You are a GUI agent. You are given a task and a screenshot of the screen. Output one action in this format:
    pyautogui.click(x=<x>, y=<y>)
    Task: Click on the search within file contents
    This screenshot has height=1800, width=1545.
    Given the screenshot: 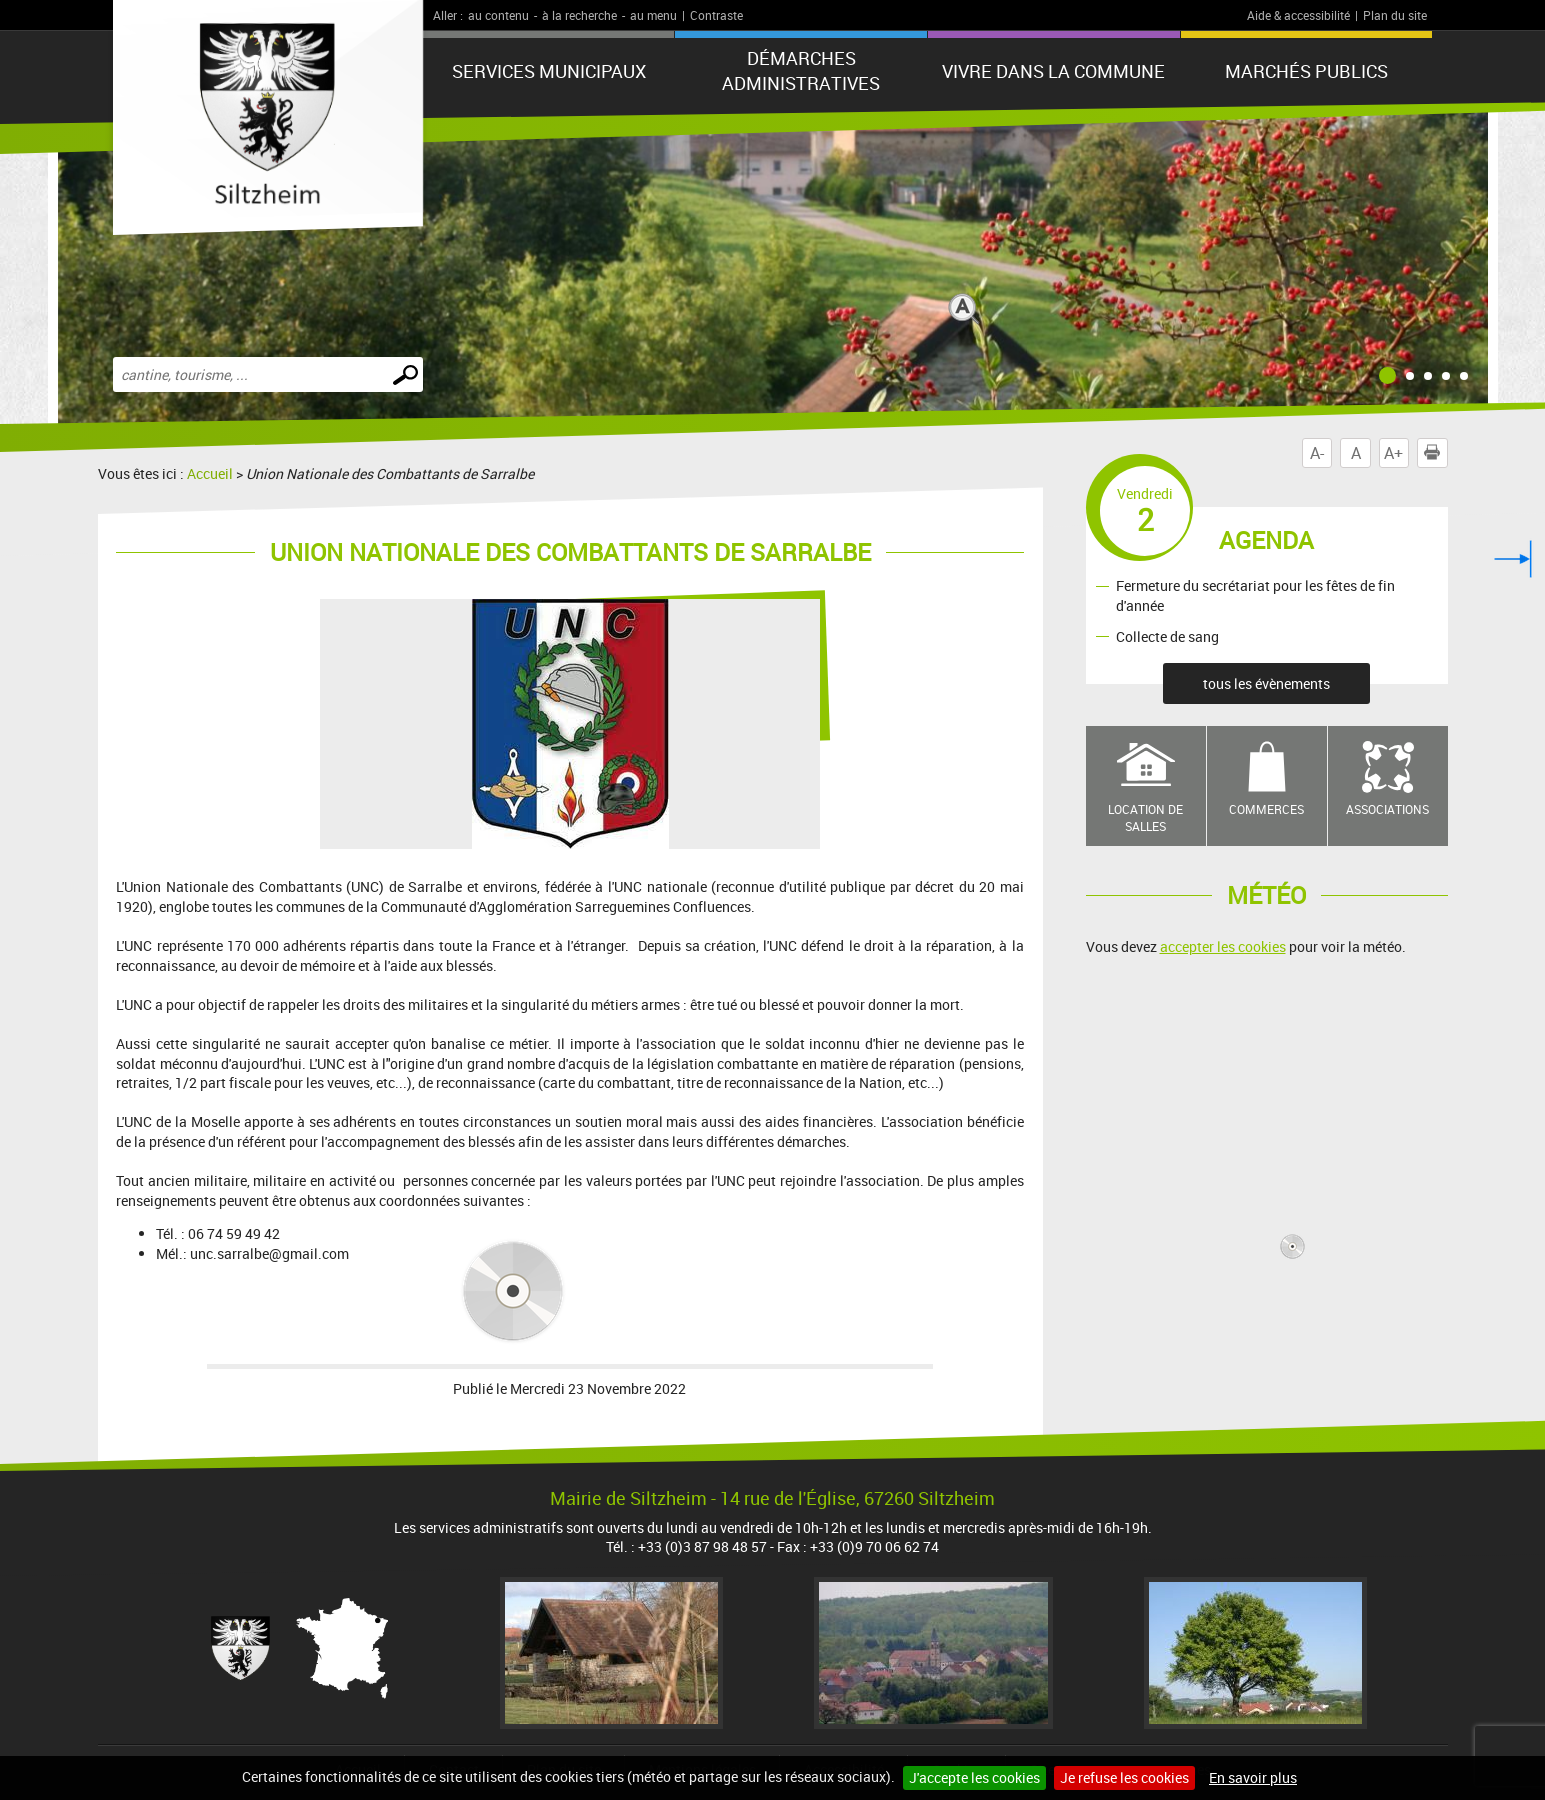 What is the action you would take?
    pyautogui.click(x=964, y=309)
    